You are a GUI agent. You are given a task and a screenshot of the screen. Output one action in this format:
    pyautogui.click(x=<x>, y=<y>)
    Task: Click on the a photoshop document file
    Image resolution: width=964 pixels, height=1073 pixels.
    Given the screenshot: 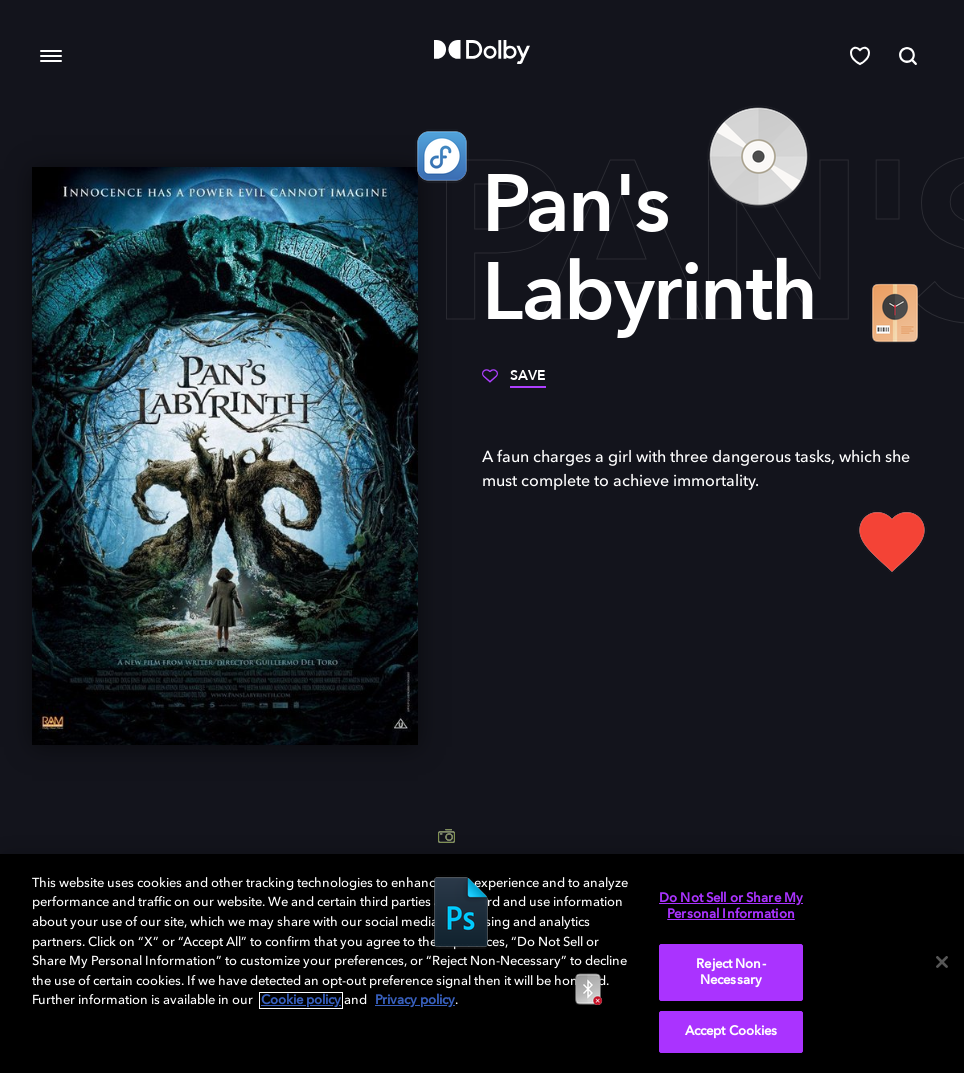 What is the action you would take?
    pyautogui.click(x=461, y=912)
    